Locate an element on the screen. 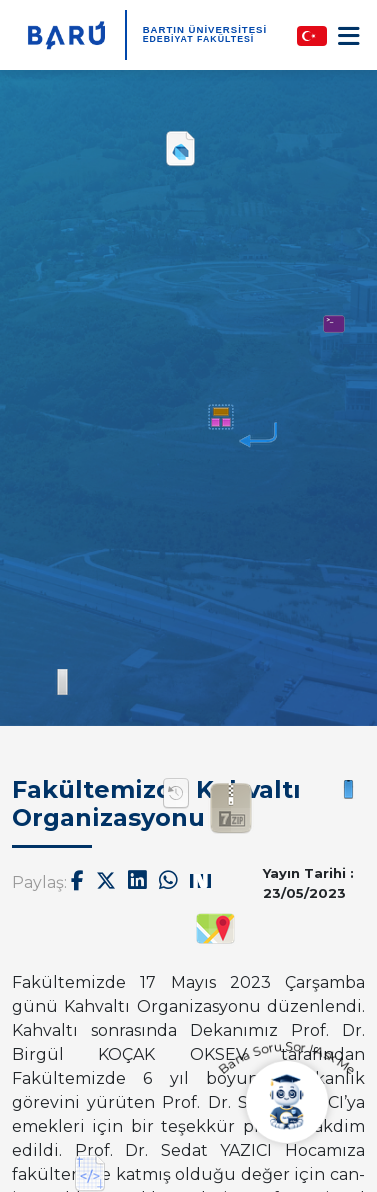  a dart programming language source file is located at coordinates (180, 148).